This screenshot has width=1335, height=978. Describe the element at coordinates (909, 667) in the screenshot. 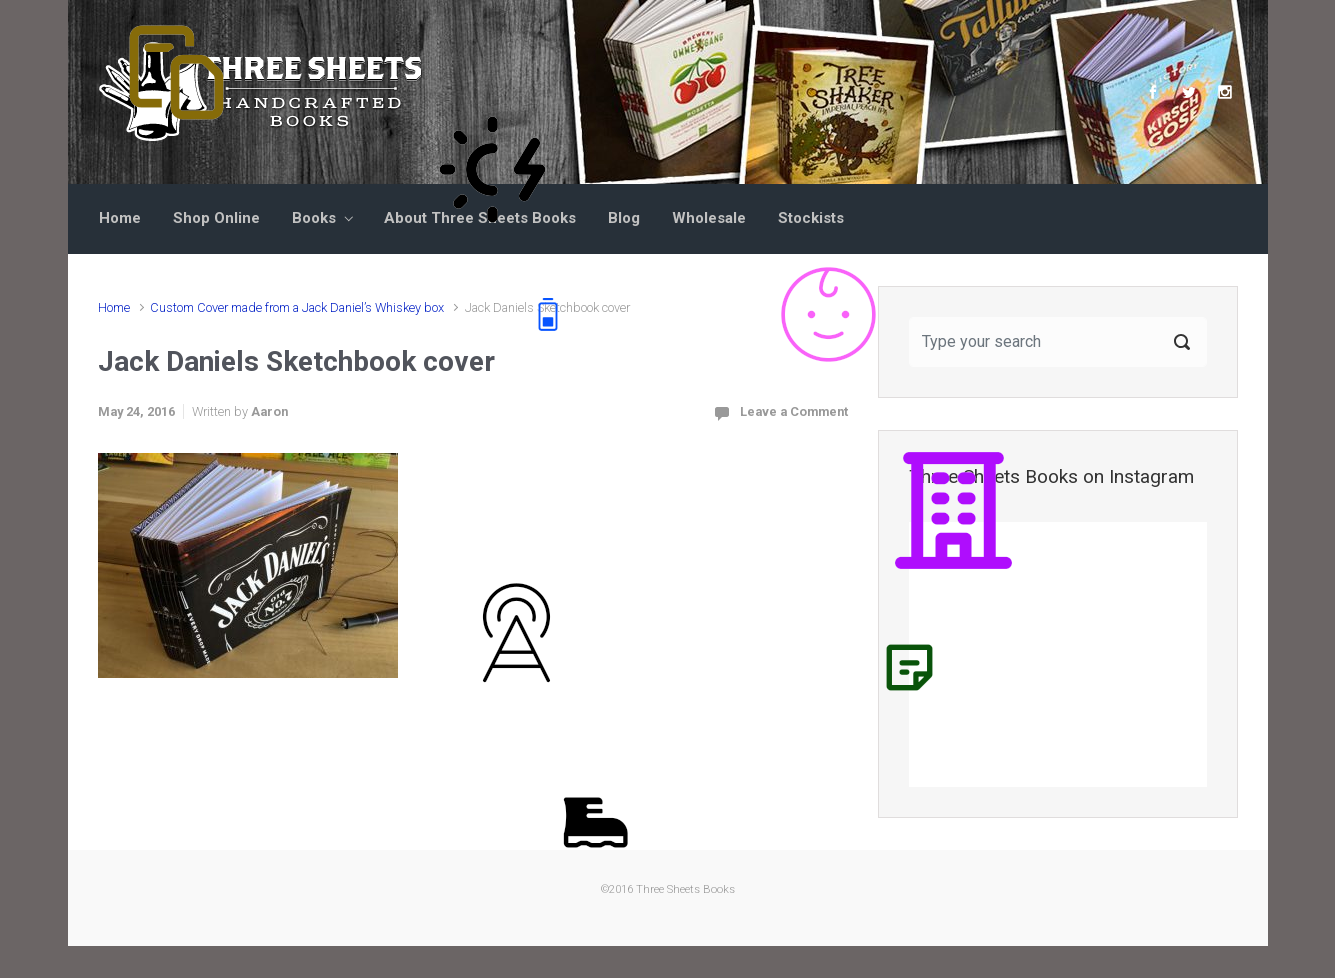

I see `create a new note` at that location.